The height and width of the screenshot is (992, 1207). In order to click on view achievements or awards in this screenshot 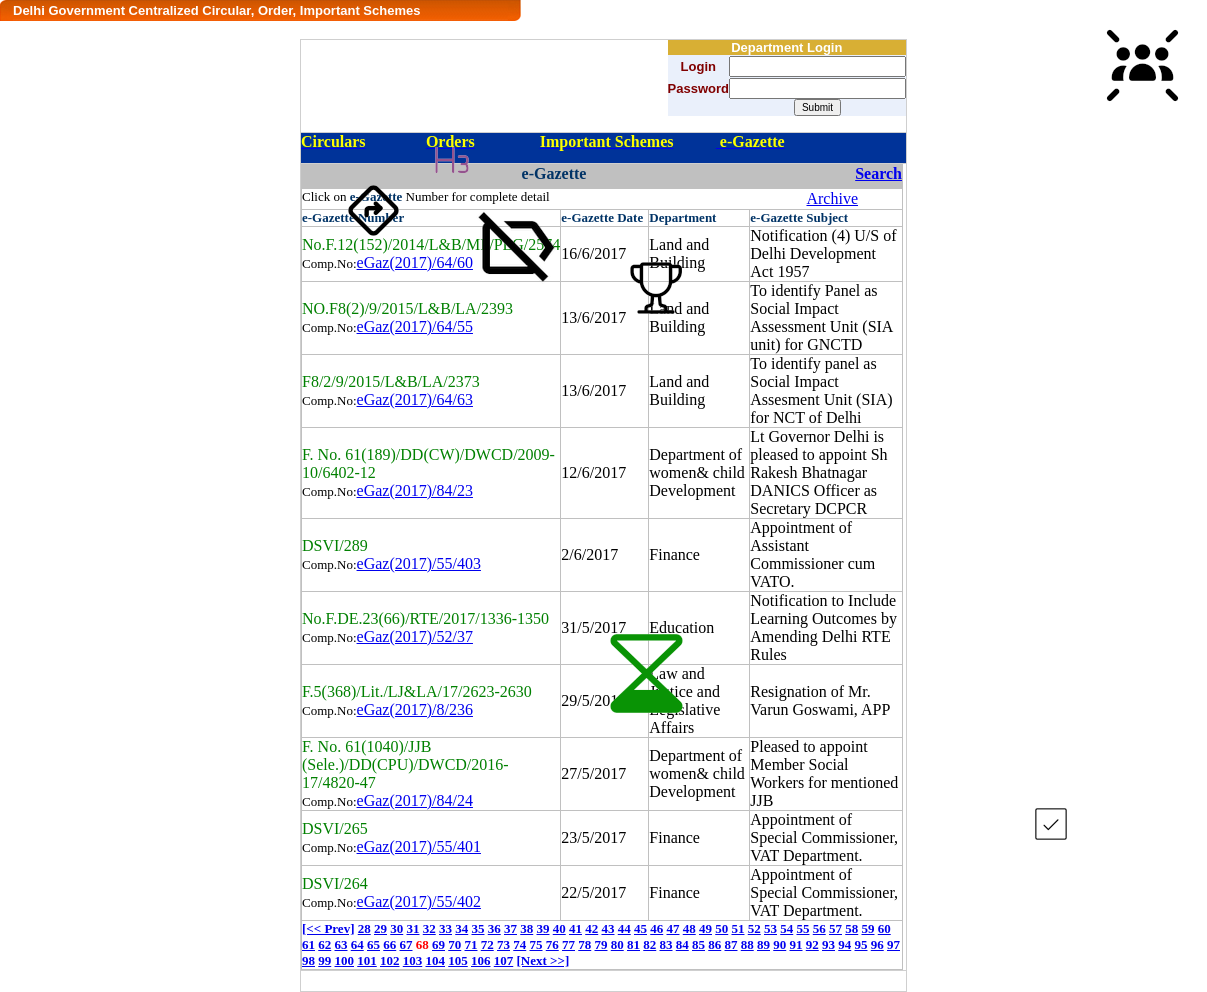, I will do `click(656, 288)`.